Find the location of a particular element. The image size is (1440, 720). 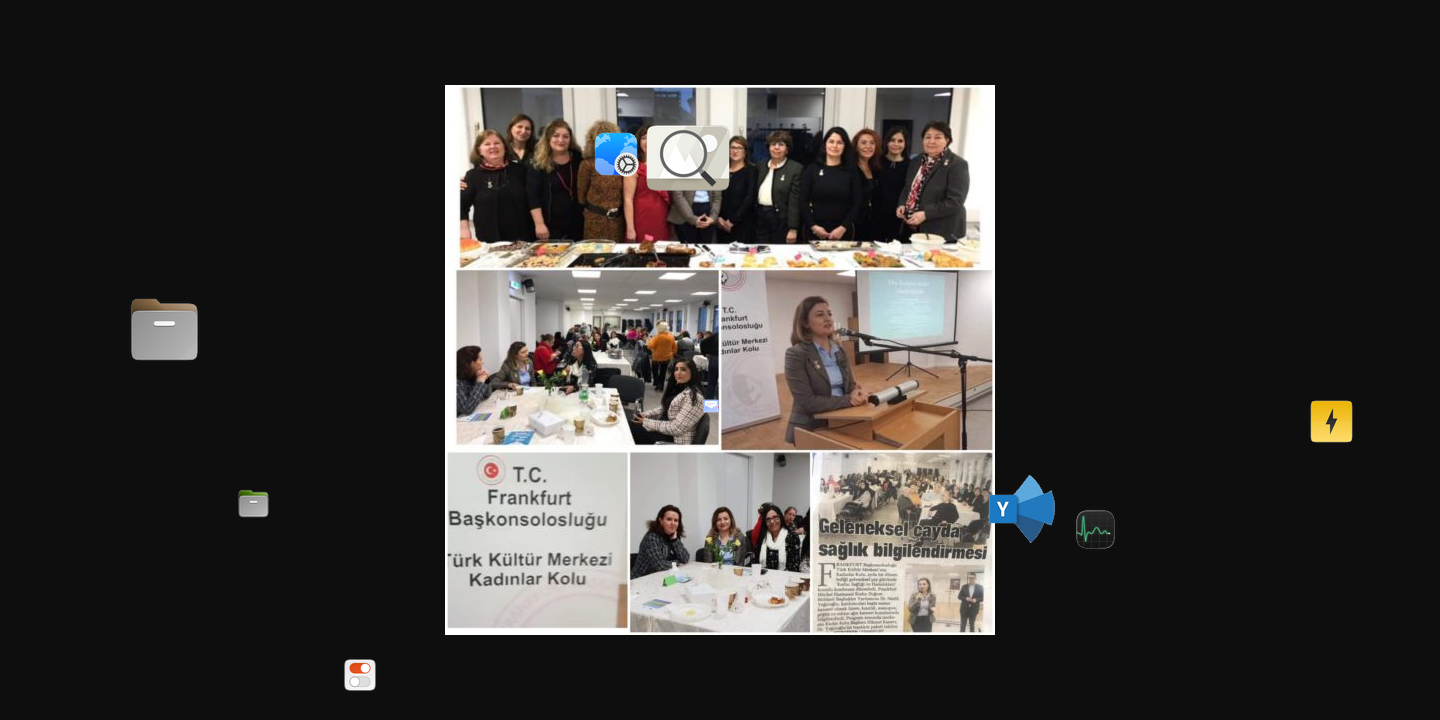

open the mail app is located at coordinates (711, 406).